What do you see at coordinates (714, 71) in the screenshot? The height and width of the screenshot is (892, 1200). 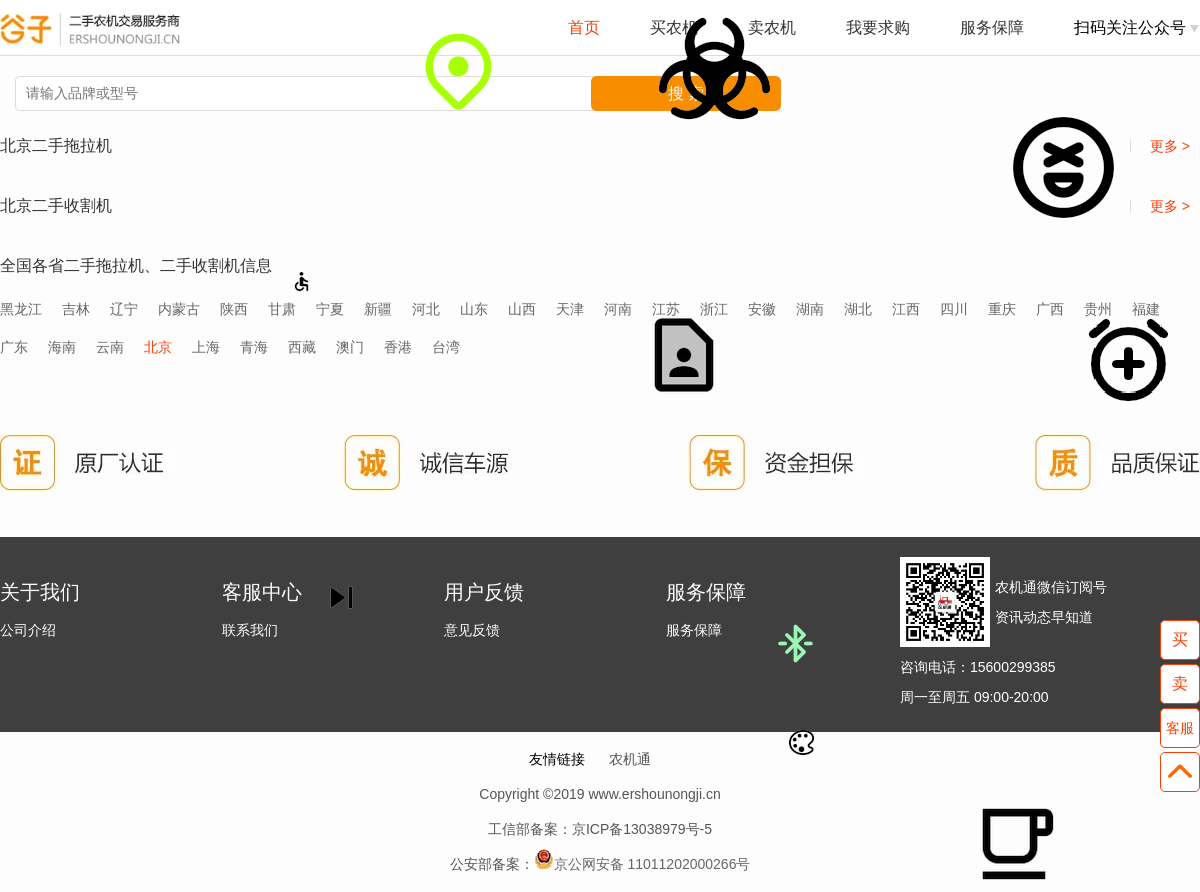 I see `indicates hazardous or dangerous content warning` at bounding box center [714, 71].